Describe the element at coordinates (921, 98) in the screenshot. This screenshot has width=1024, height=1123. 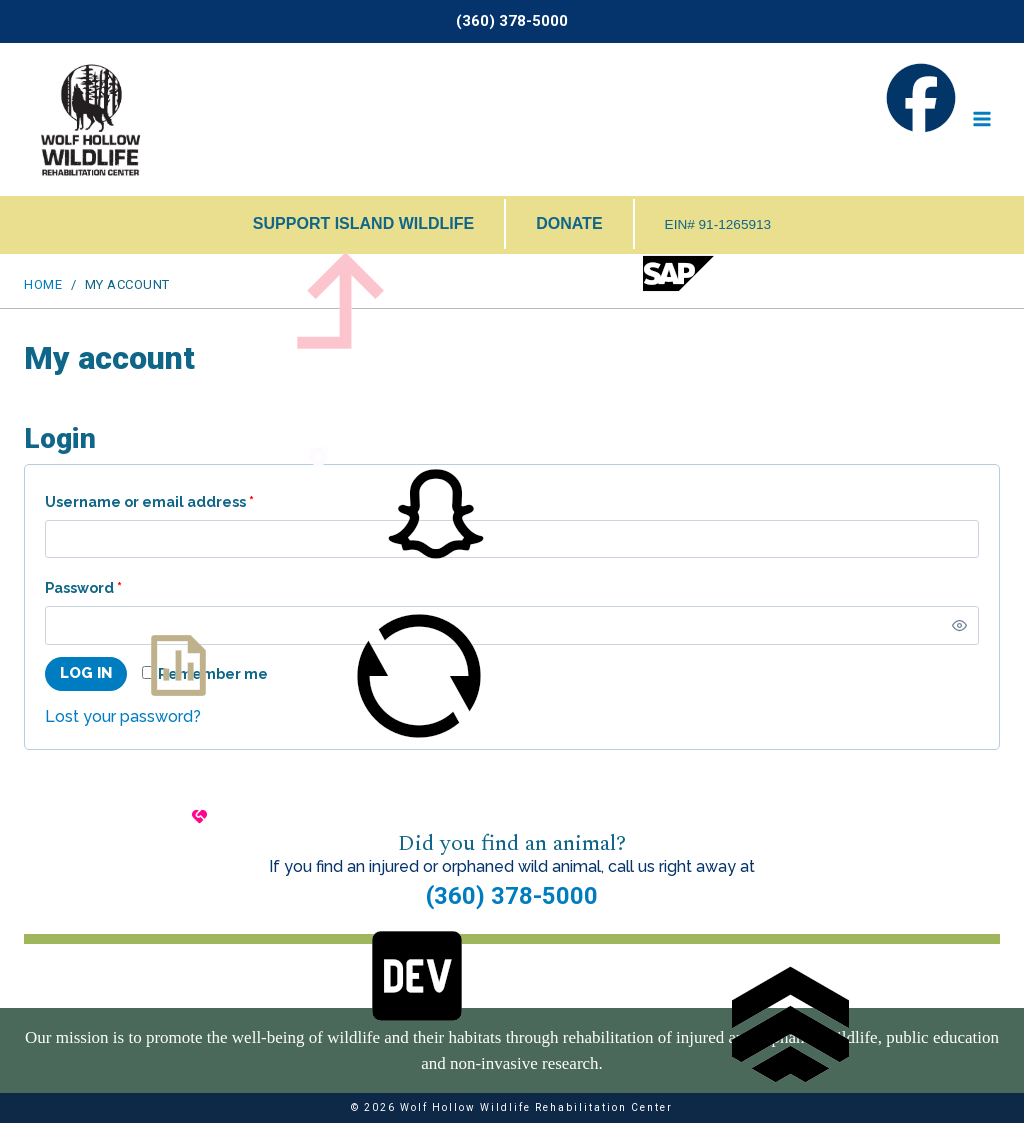
I see `open Facebook app` at that location.